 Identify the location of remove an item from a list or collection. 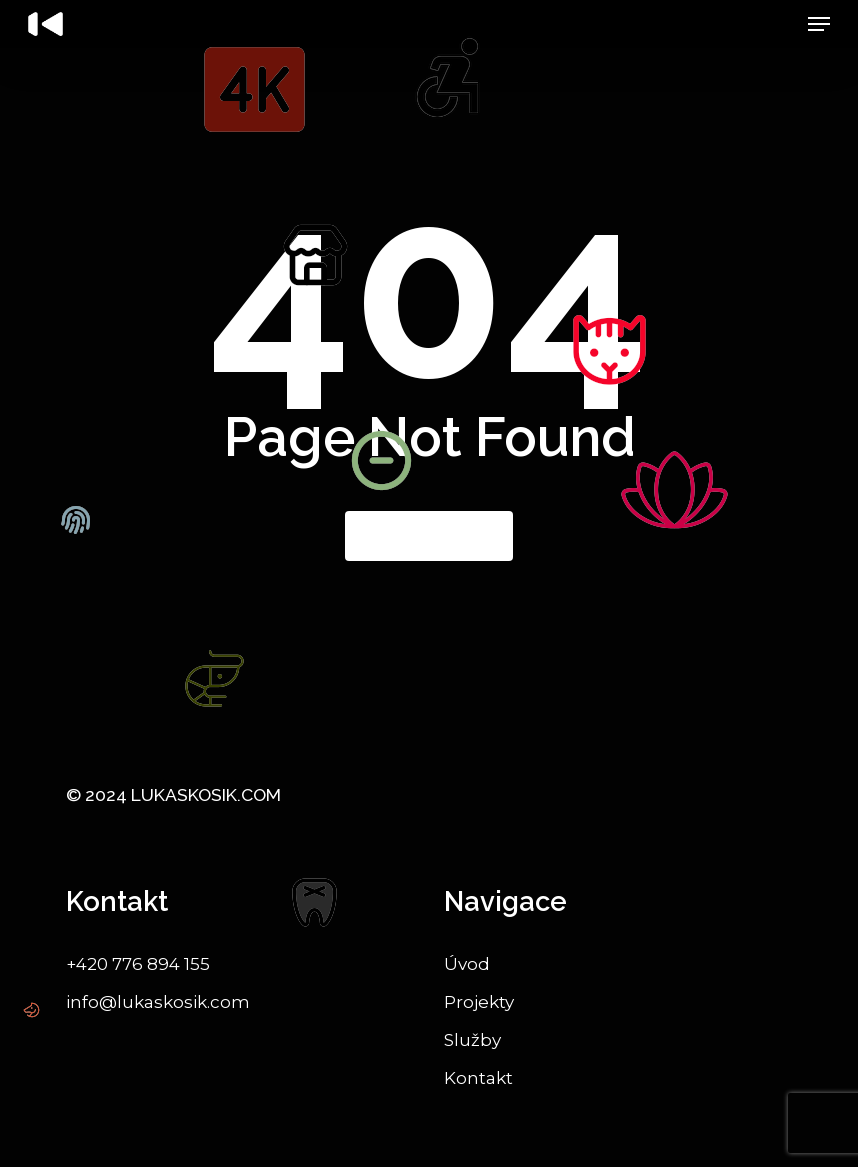
(381, 460).